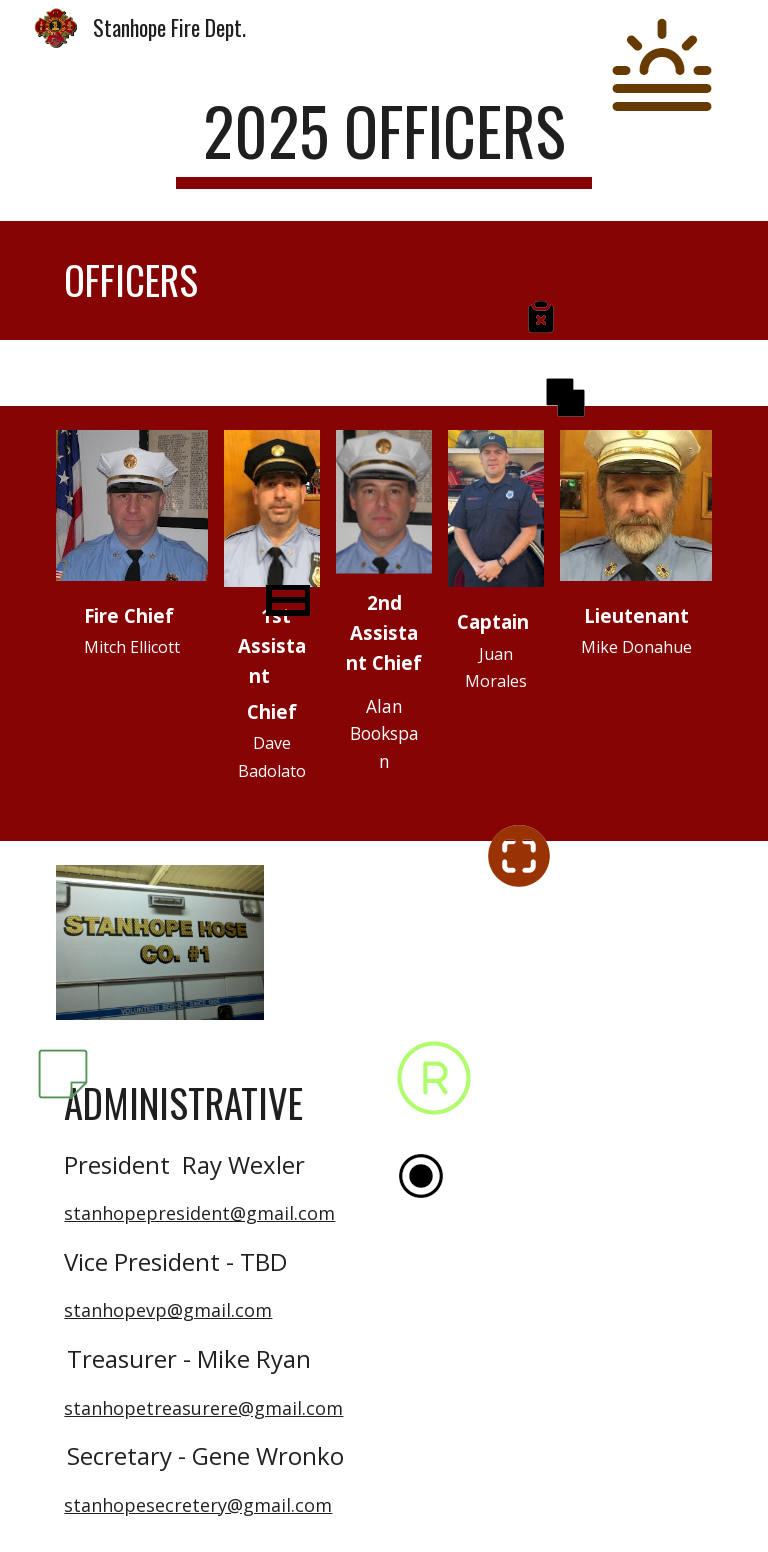  Describe the element at coordinates (421, 1176) in the screenshot. I see `a selected radio button option` at that location.